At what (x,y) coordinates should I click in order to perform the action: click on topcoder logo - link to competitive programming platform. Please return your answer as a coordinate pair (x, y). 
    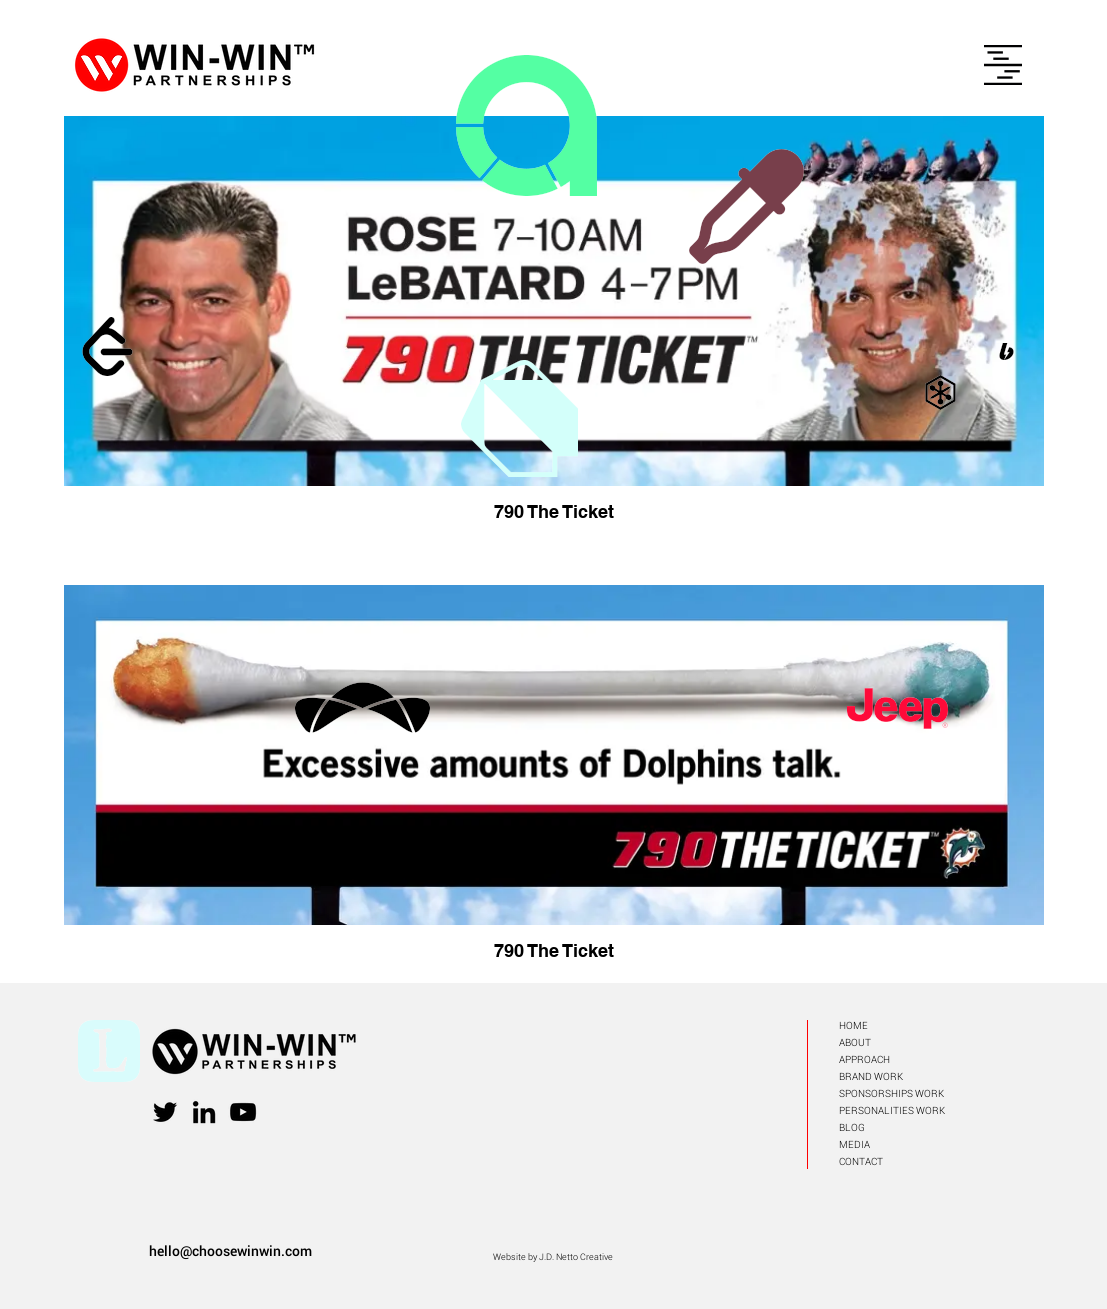
    Looking at the image, I should click on (362, 707).